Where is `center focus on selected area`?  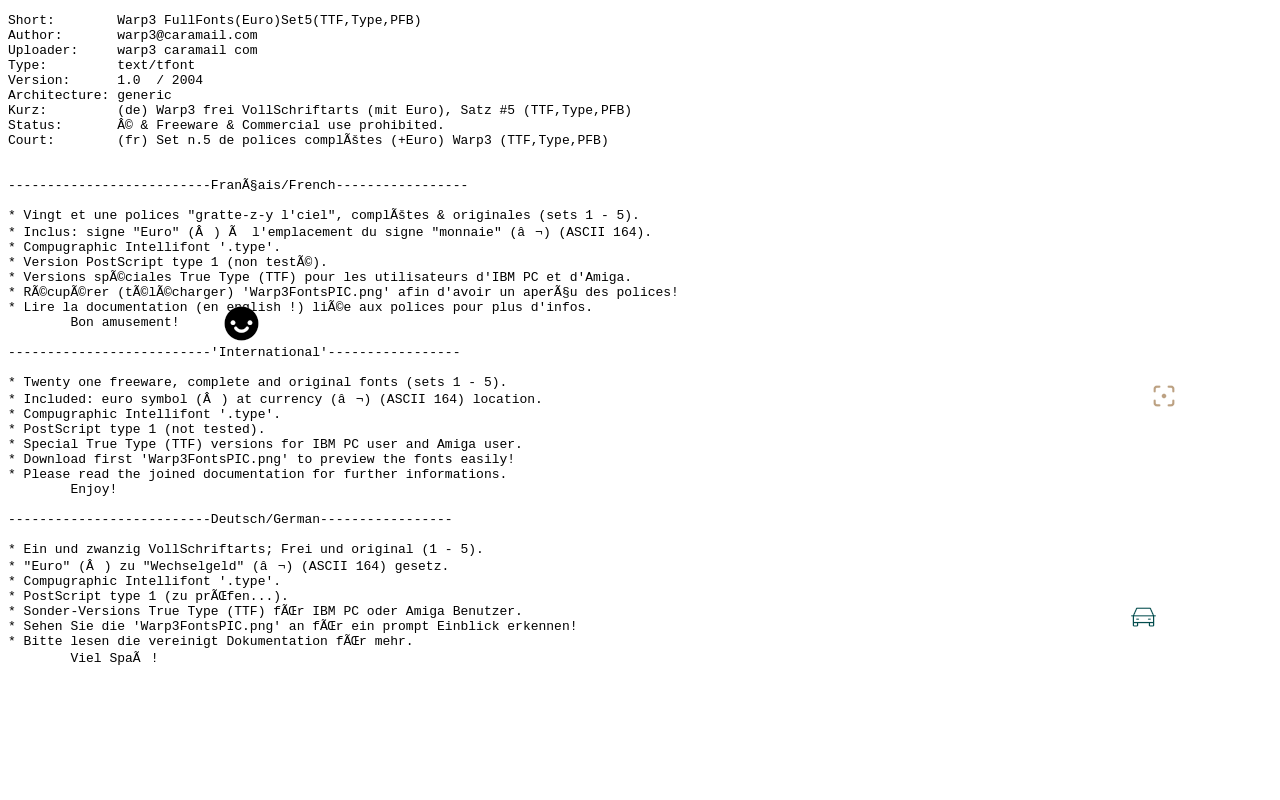
center focus on selected area is located at coordinates (1164, 396).